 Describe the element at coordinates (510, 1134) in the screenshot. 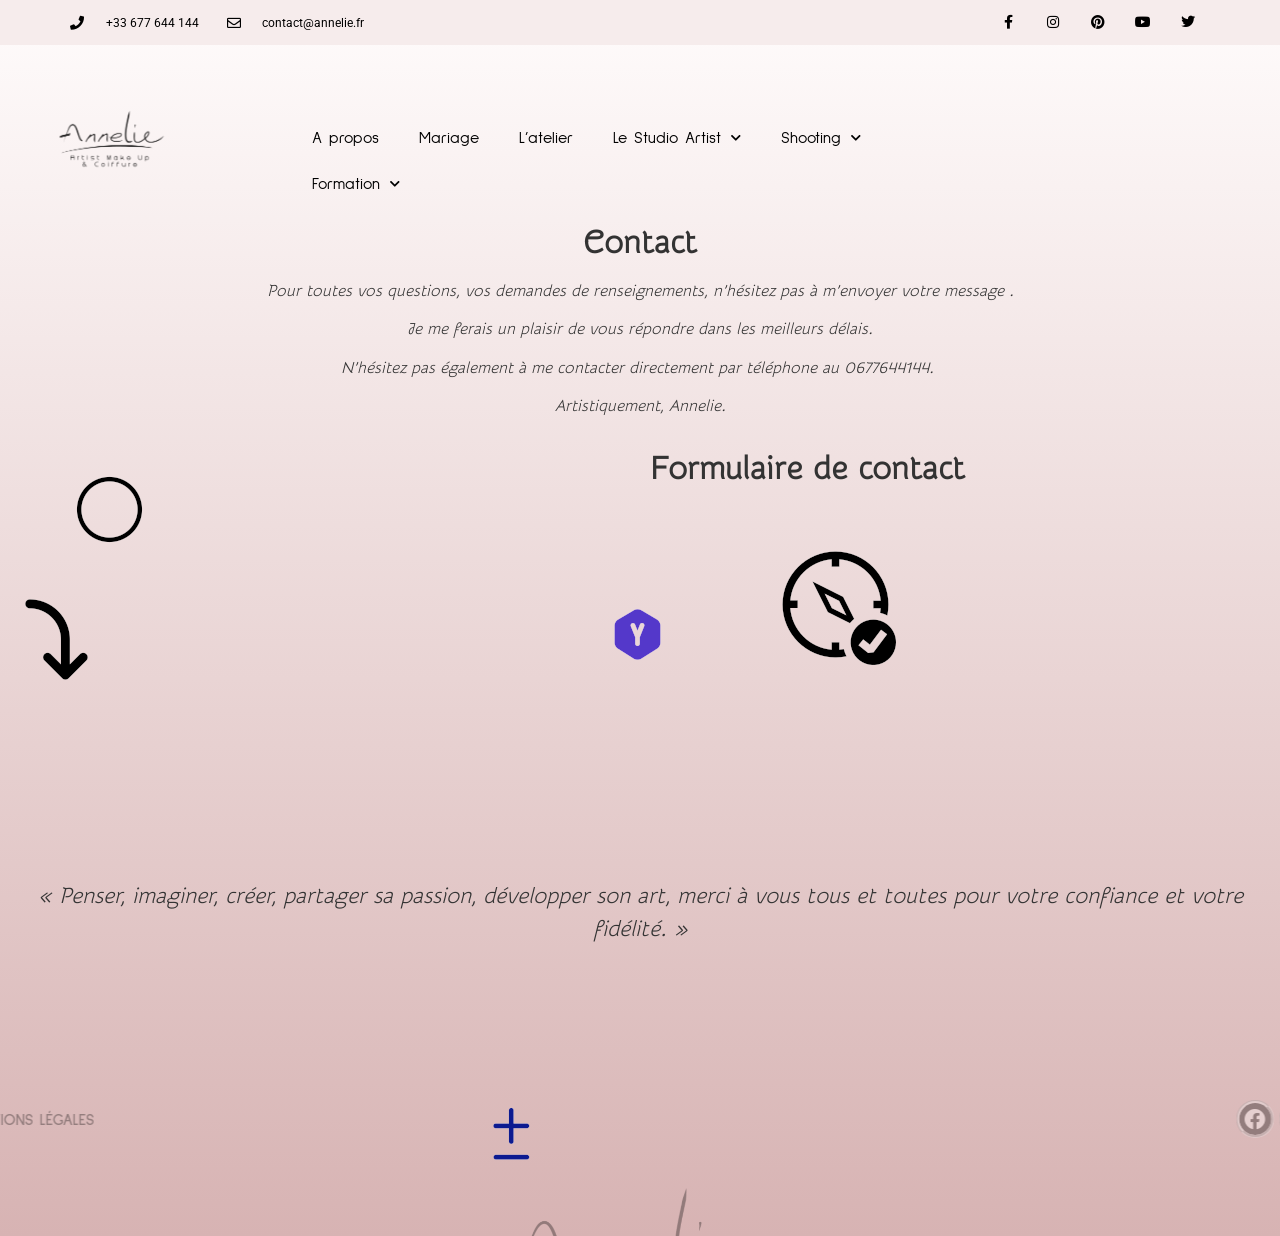

I see `view code differences or changes` at that location.